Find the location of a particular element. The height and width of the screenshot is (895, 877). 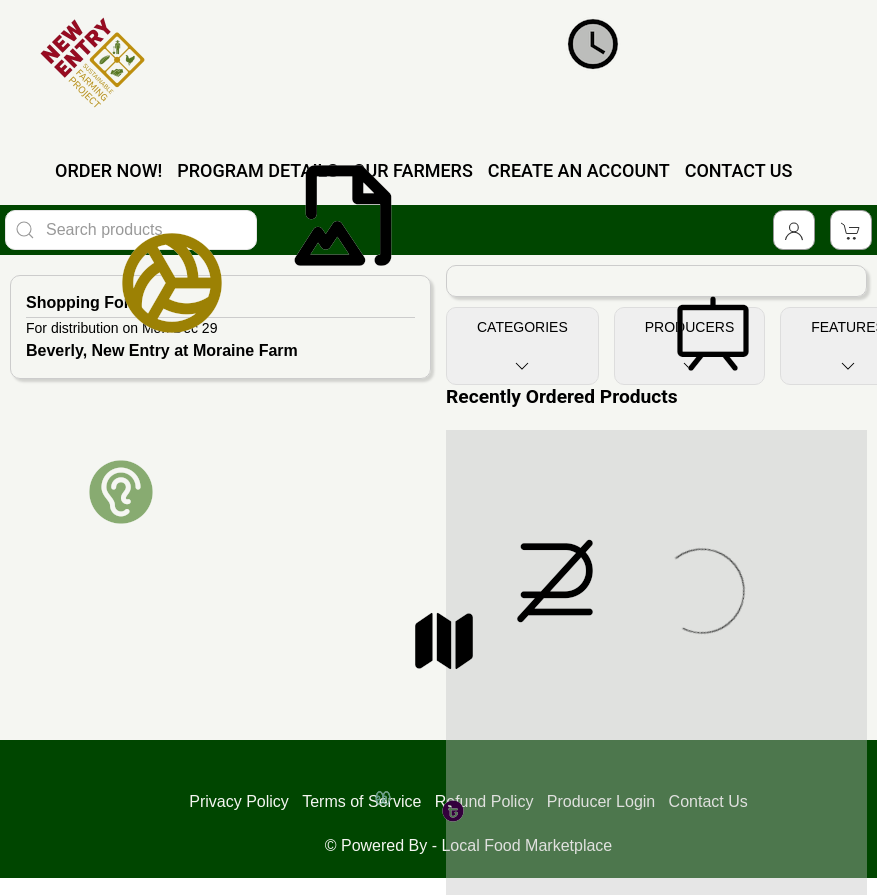

indicates a set is not a superset of another in mathematical notation is located at coordinates (555, 581).